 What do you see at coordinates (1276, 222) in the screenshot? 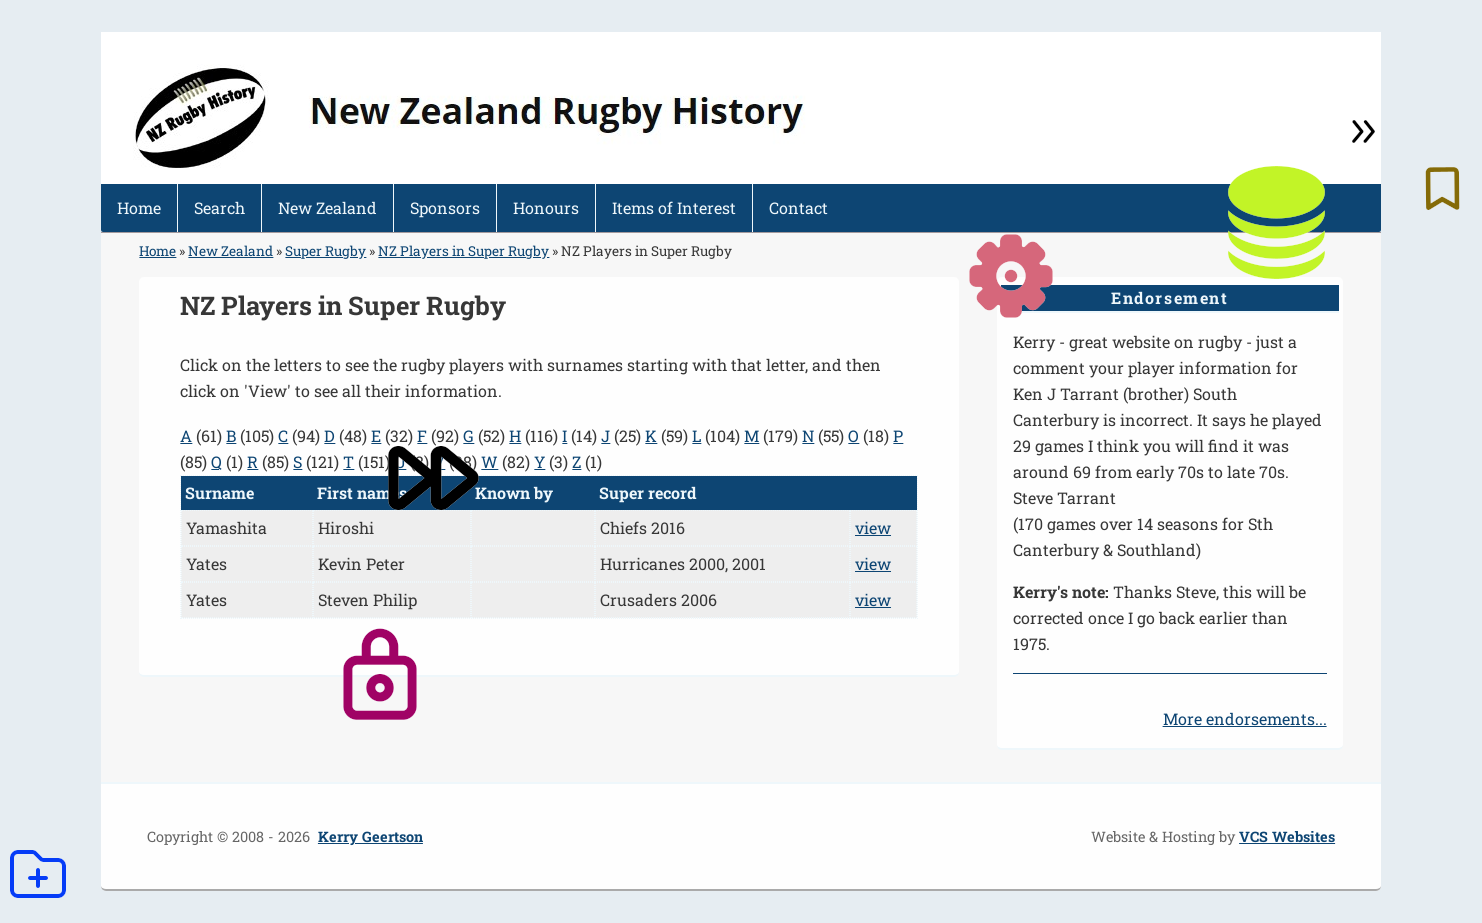
I see `view database or data storage` at bounding box center [1276, 222].